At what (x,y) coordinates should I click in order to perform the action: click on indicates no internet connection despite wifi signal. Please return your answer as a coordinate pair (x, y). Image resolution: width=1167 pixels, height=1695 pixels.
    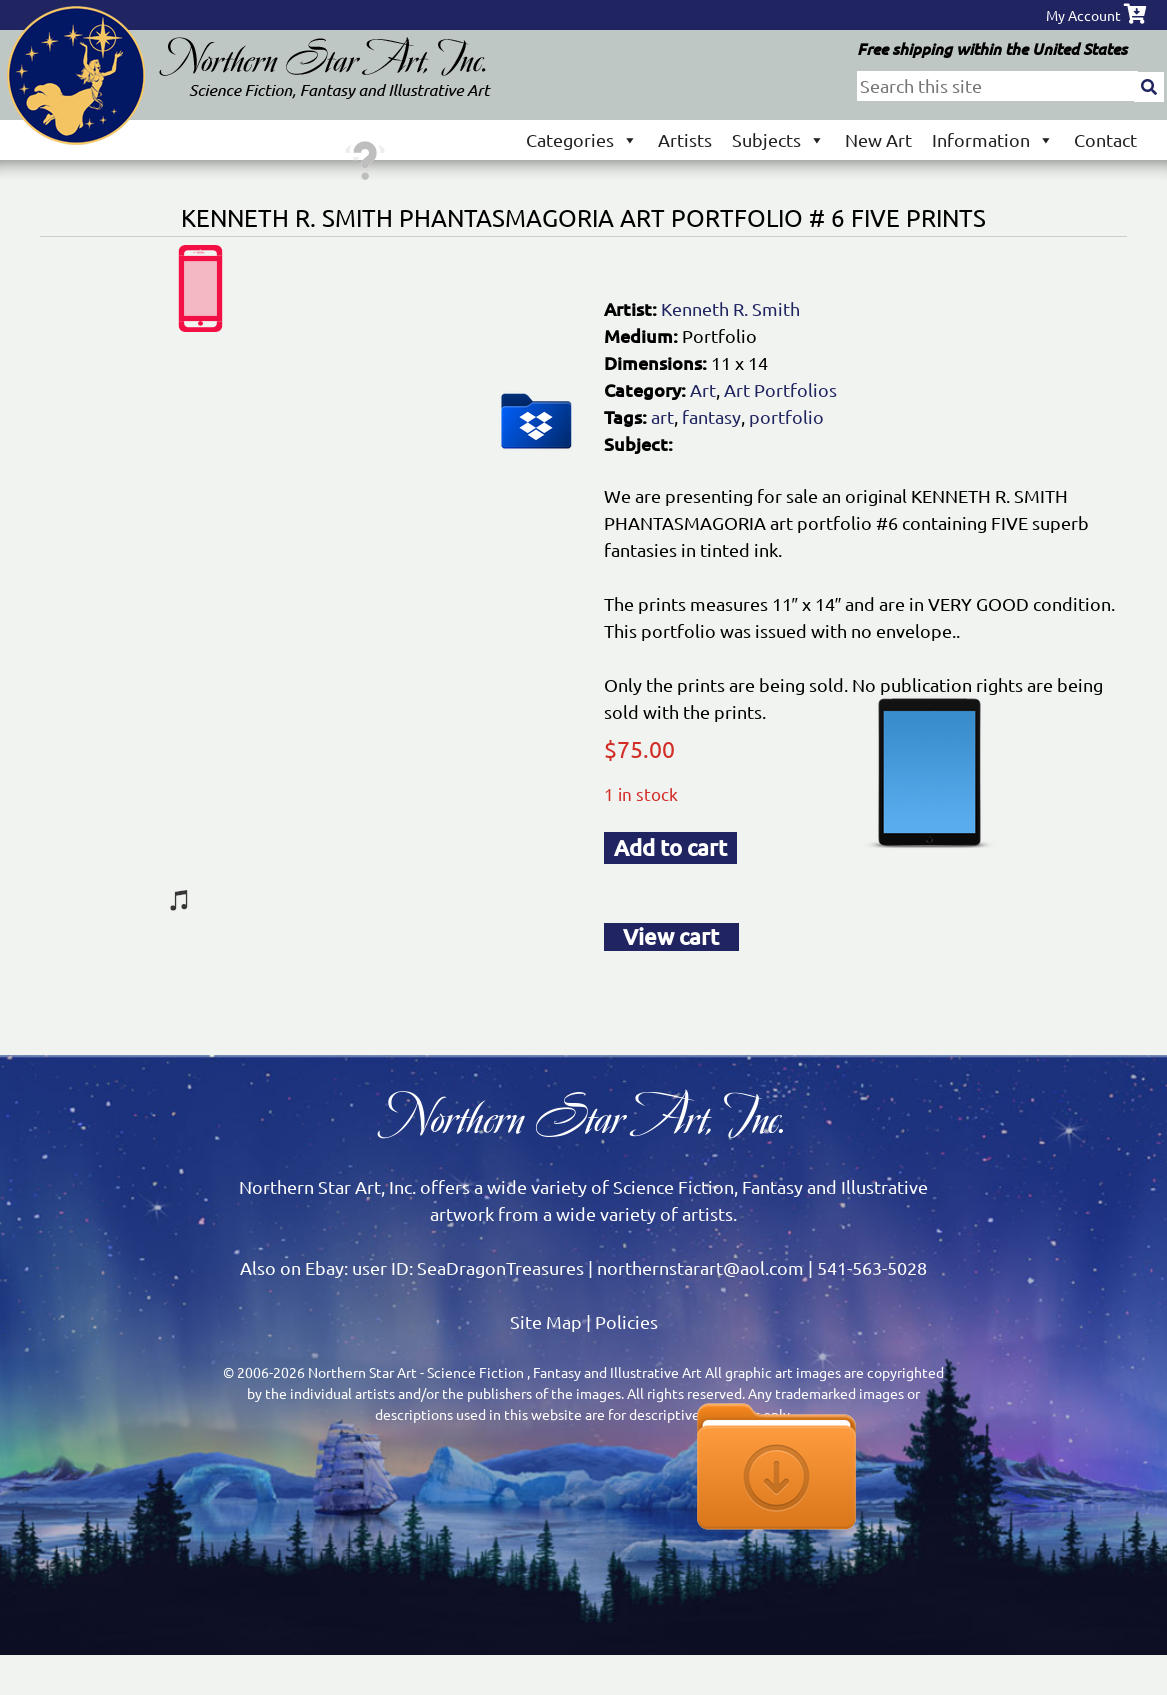
    Looking at the image, I should click on (365, 153).